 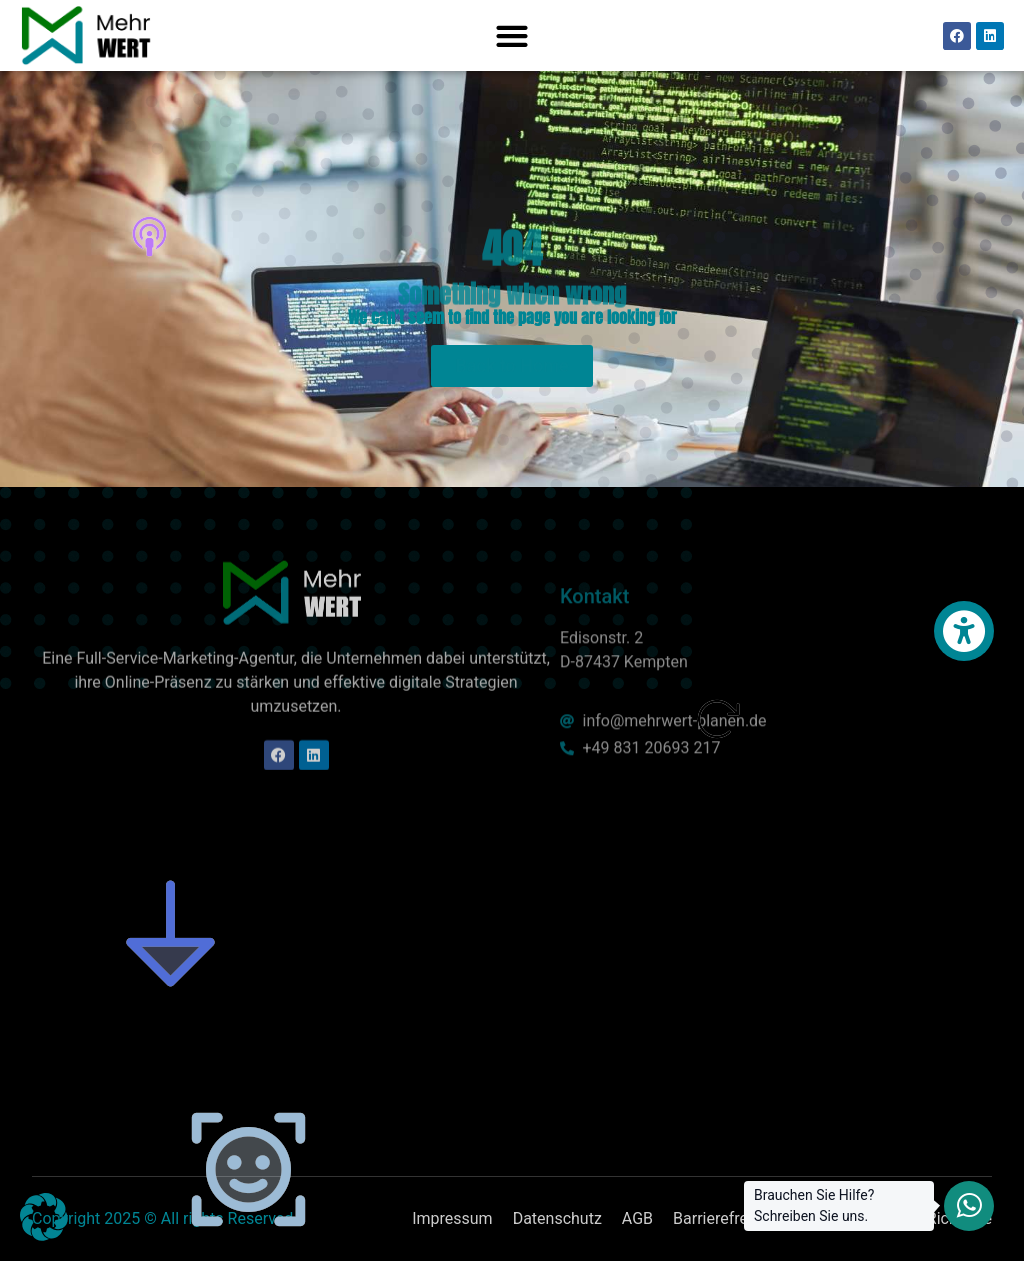 I want to click on start a live broadcast or stream, so click(x=149, y=236).